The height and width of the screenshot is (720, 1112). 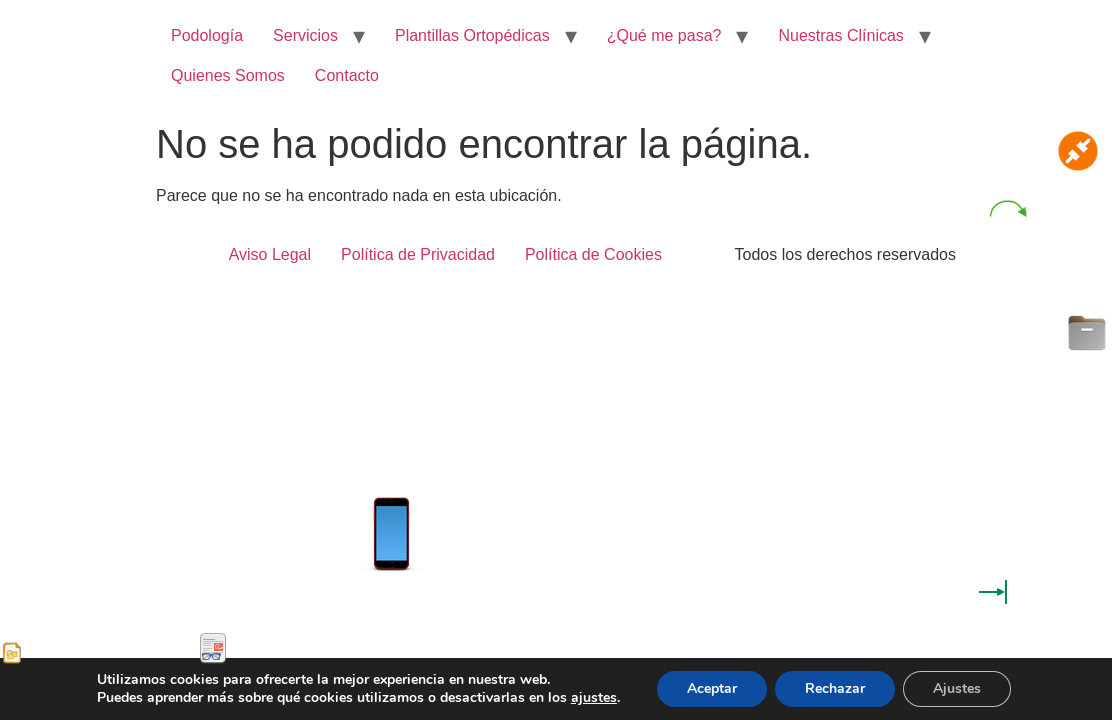 What do you see at coordinates (391, 534) in the screenshot?
I see `iPhone 8 device connected to your Mac` at bounding box center [391, 534].